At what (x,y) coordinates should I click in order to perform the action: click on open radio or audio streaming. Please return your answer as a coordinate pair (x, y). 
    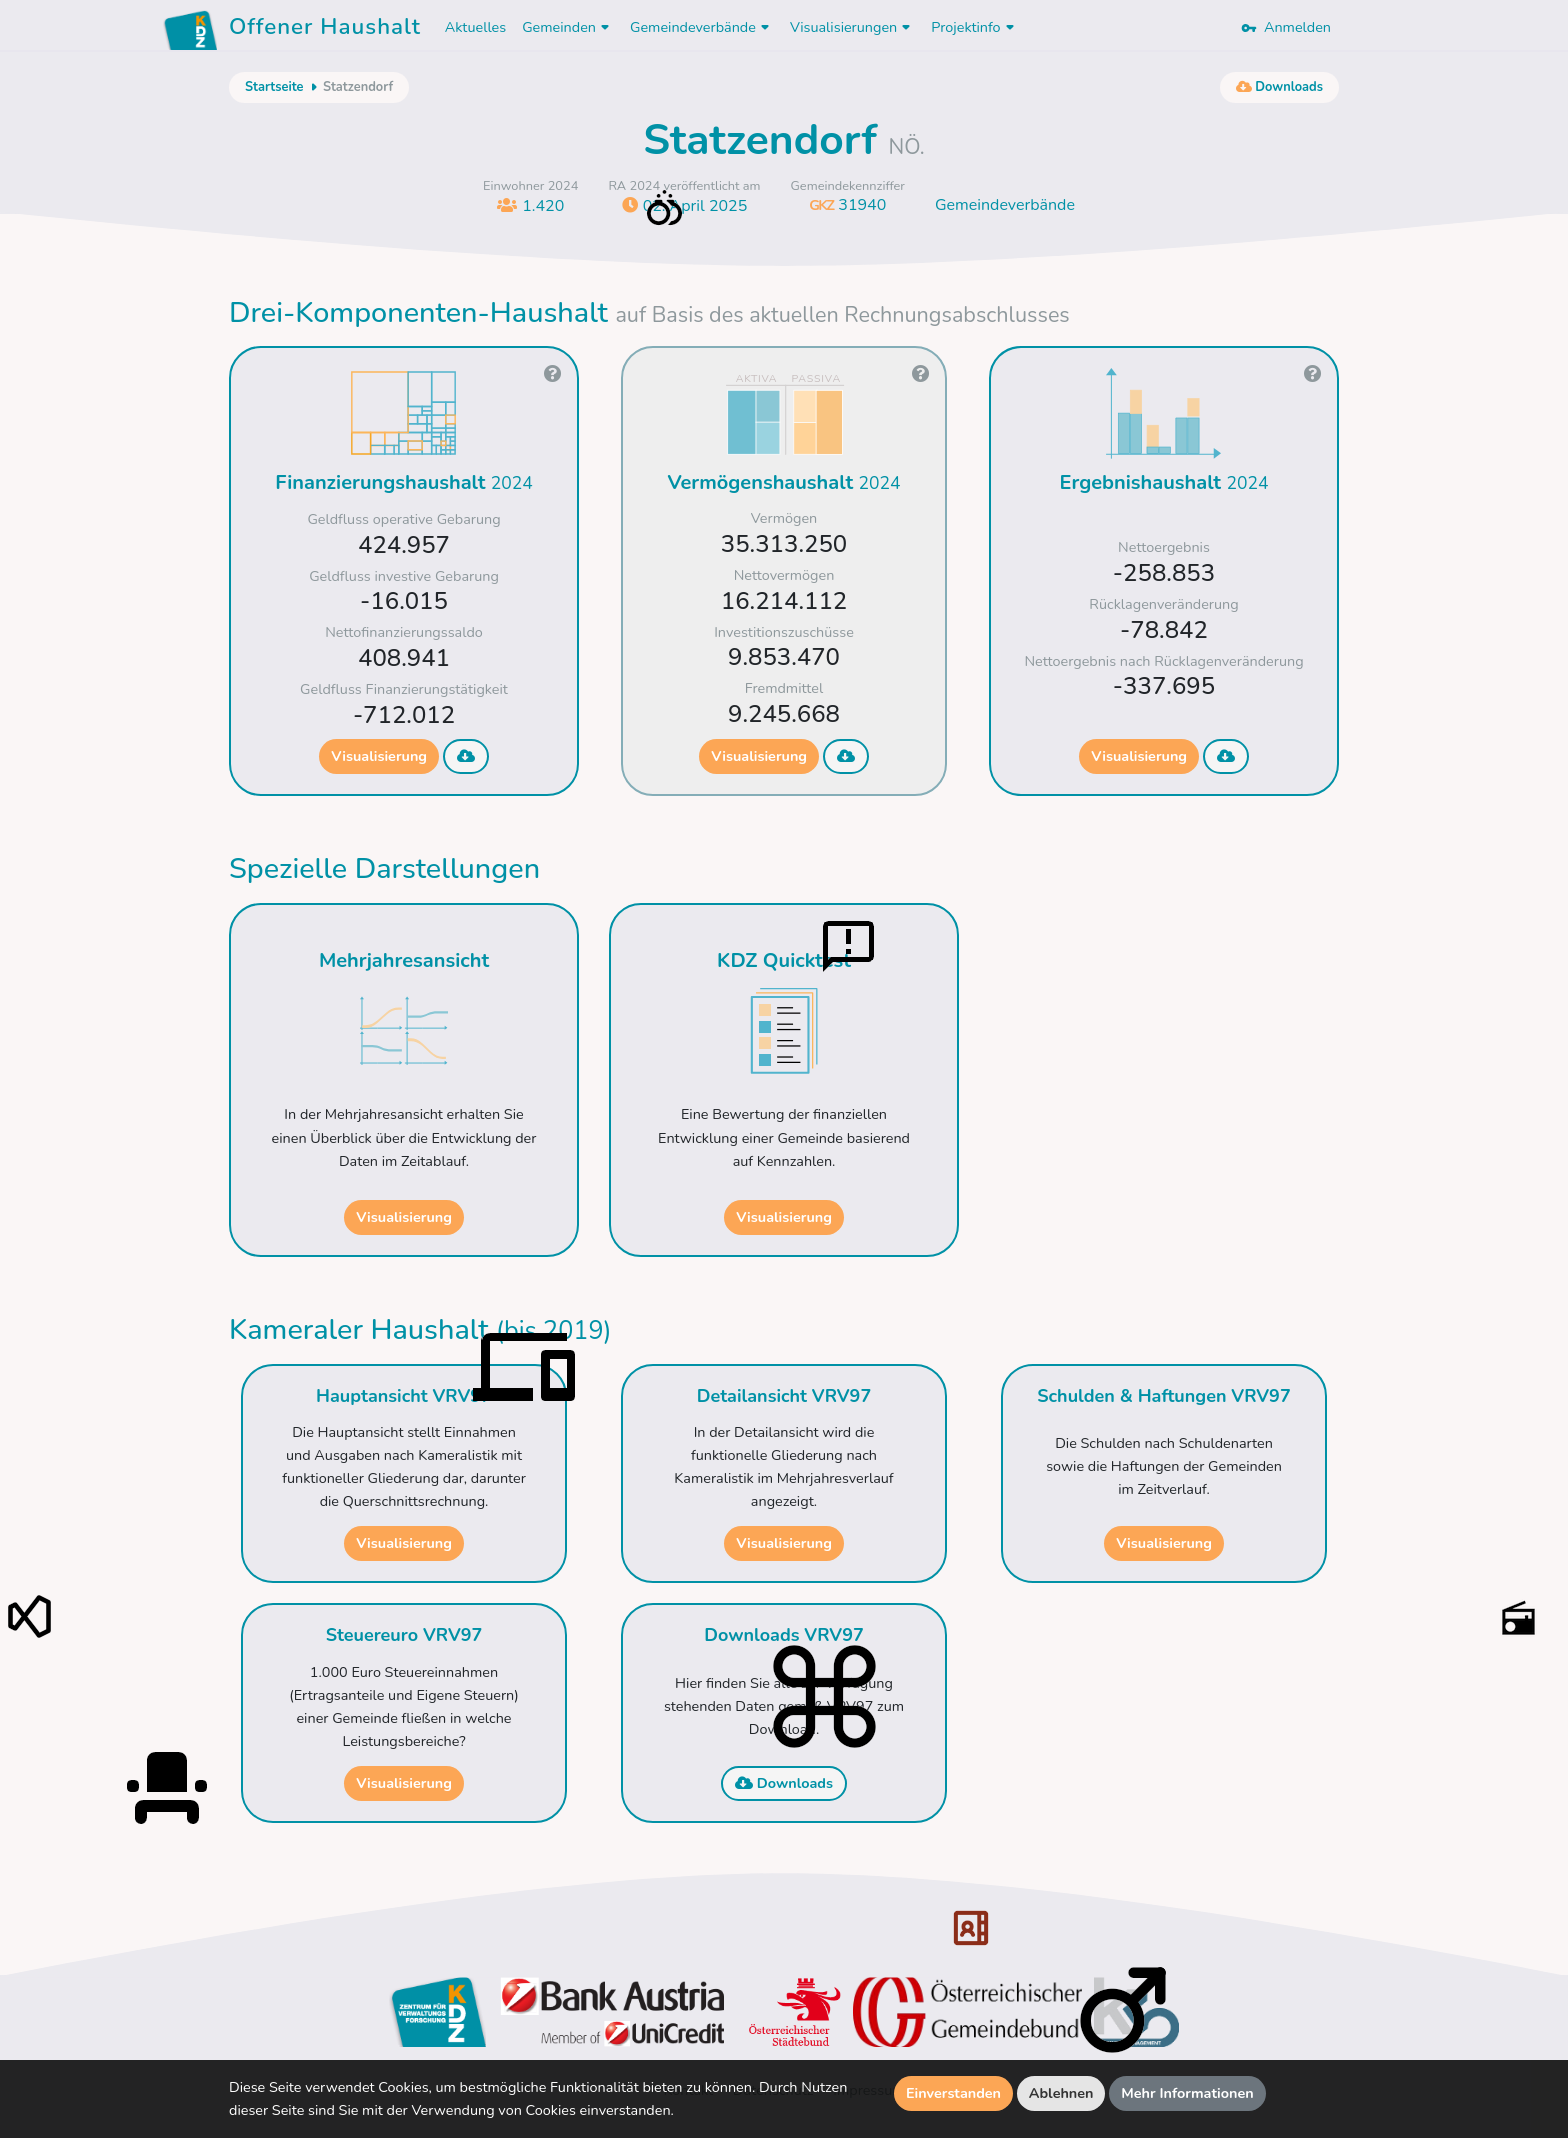
    Looking at the image, I should click on (1518, 1618).